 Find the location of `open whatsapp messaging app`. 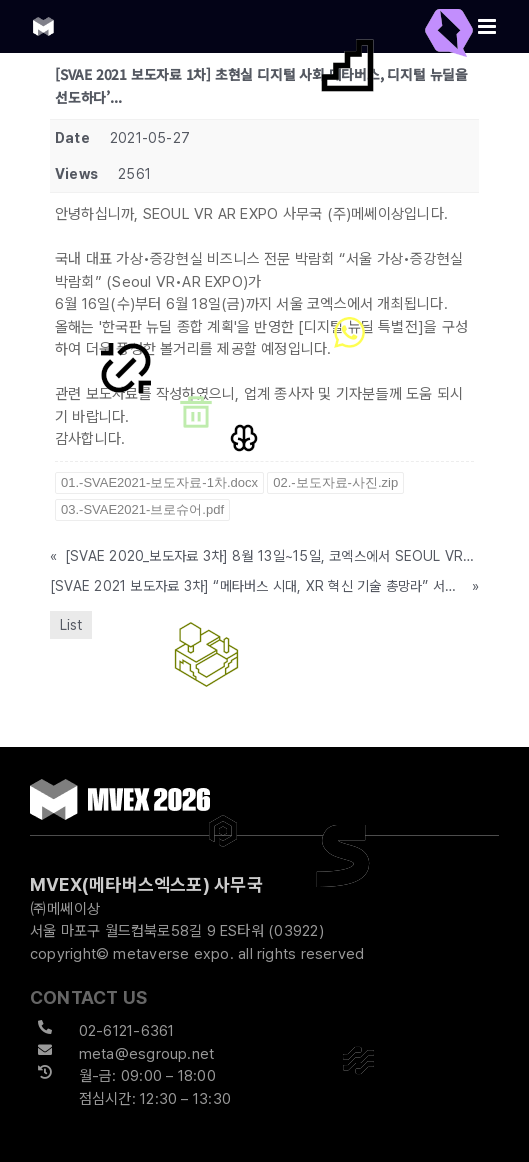

open whatsapp messaging app is located at coordinates (349, 332).